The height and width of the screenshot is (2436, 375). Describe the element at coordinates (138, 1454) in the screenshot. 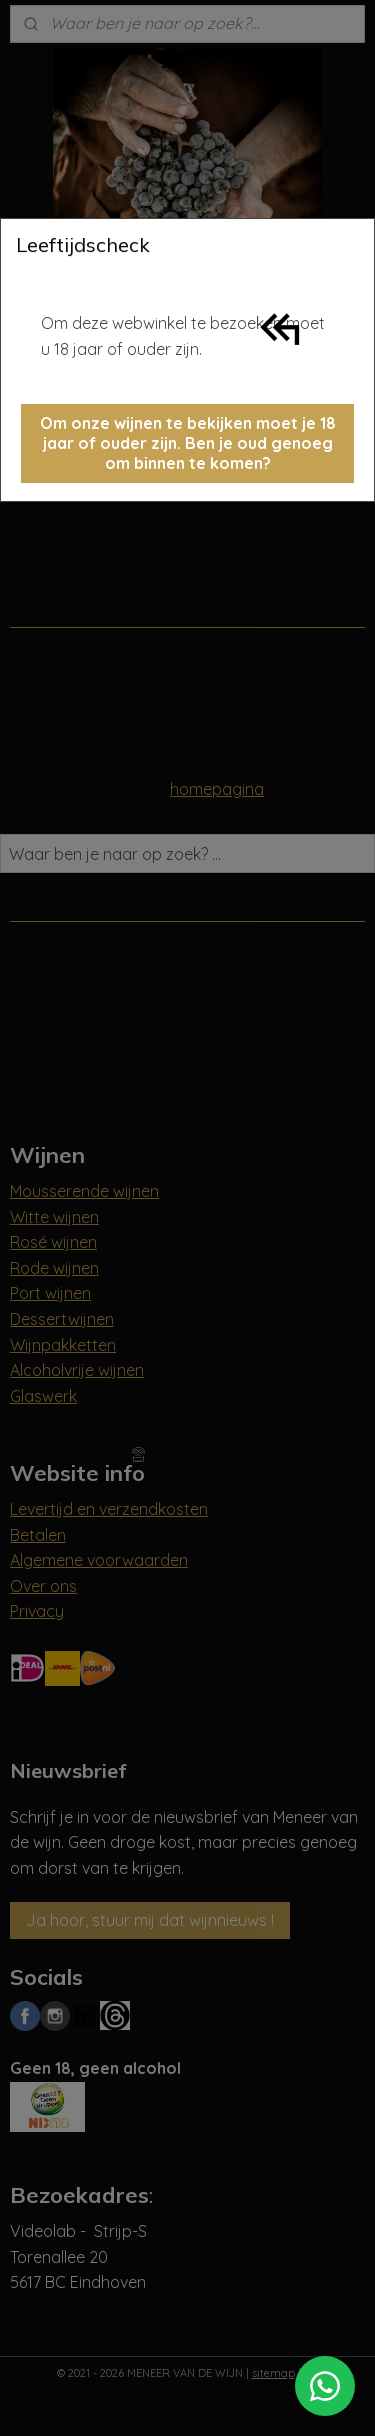

I see `access router or network settings` at that location.